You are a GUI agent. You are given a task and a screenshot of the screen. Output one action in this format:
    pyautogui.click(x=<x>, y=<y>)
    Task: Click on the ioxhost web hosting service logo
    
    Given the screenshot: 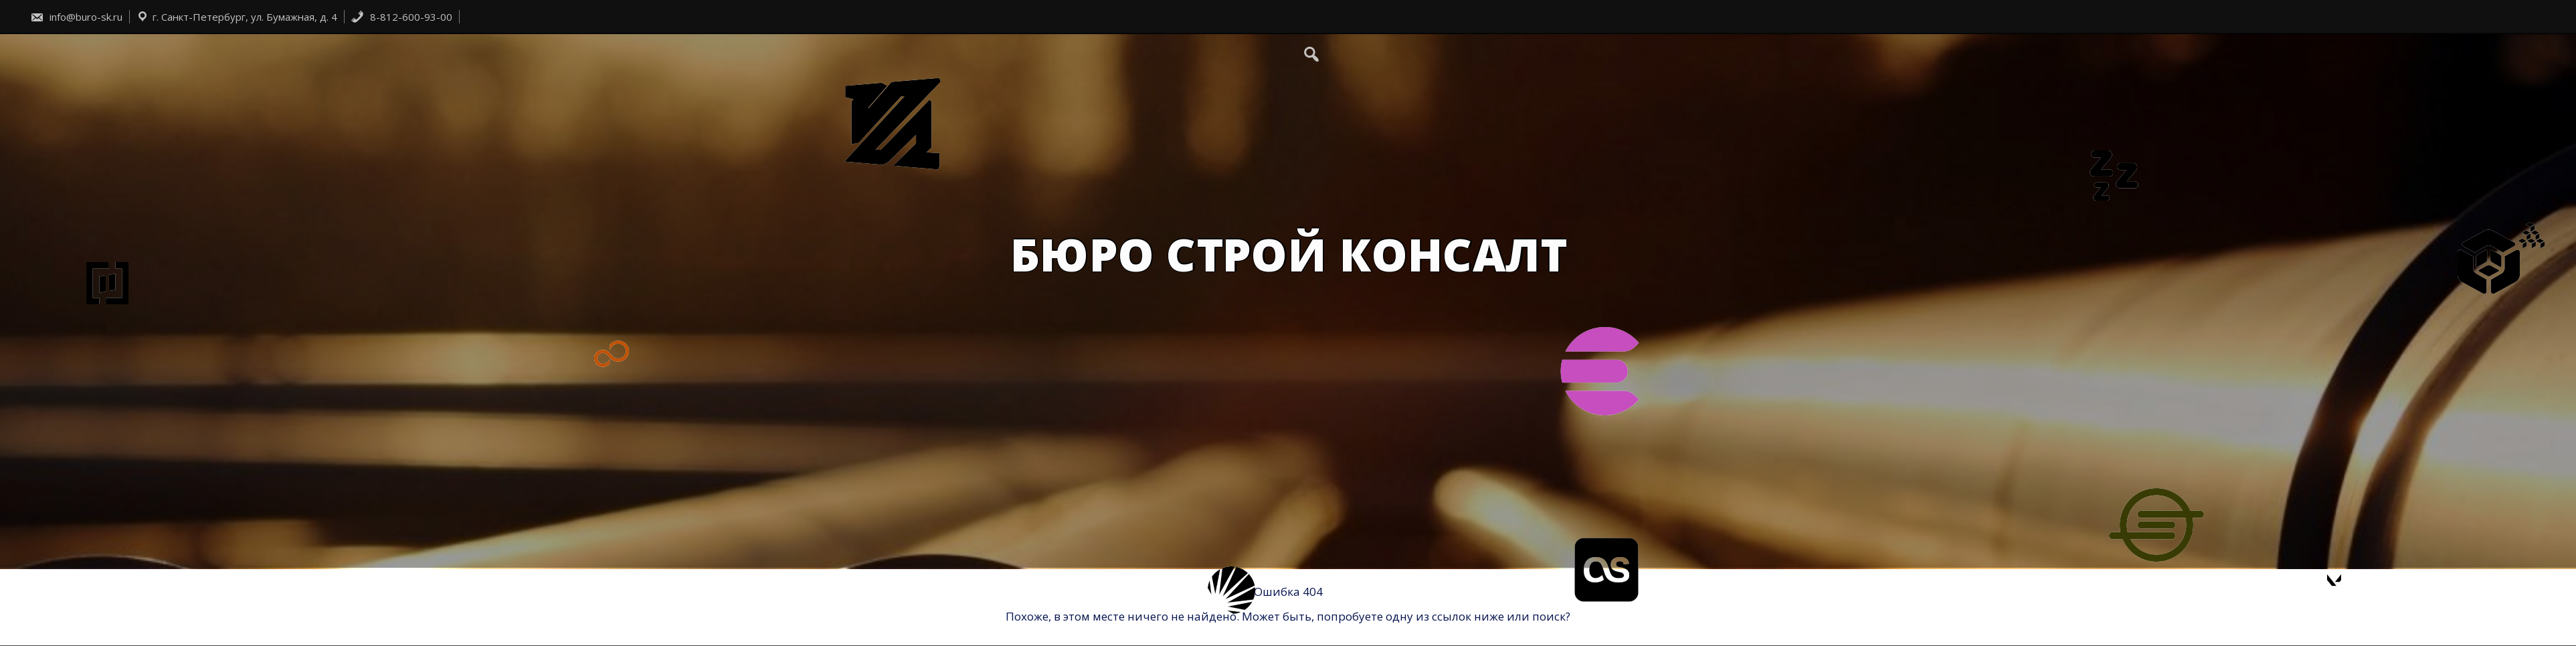 What is the action you would take?
    pyautogui.click(x=2156, y=525)
    